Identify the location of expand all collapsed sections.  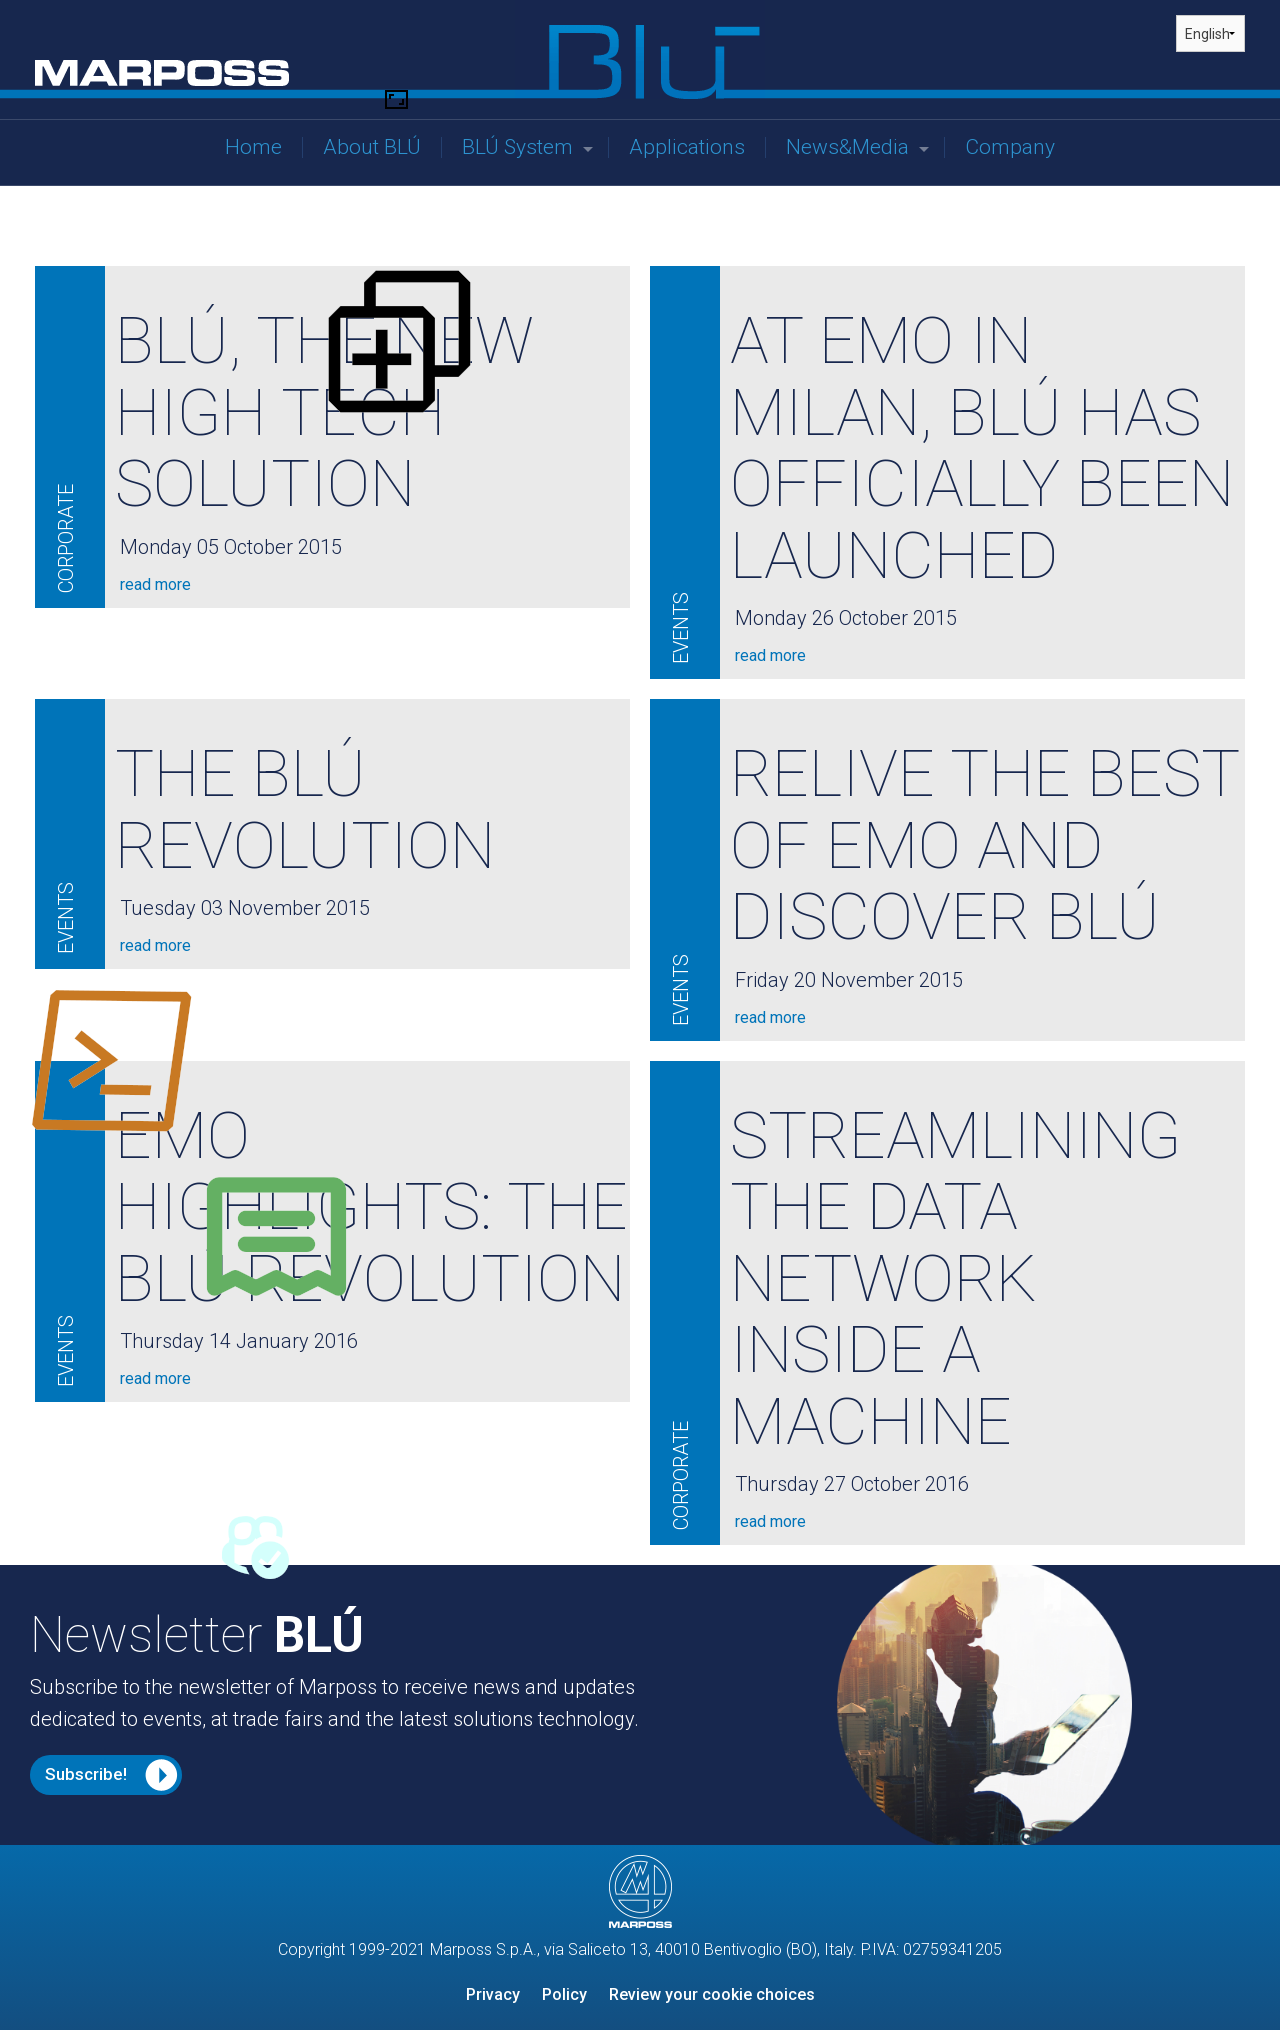
(399, 341).